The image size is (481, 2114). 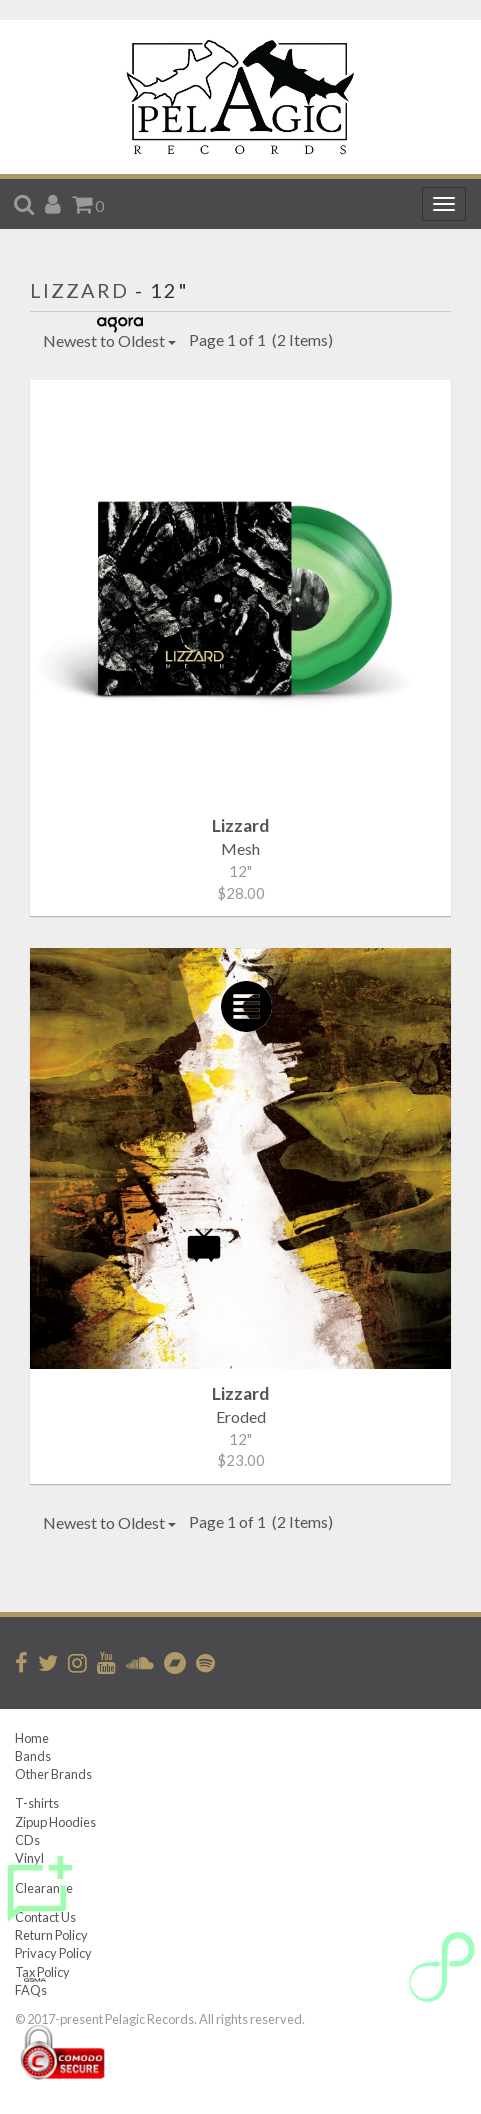 What do you see at coordinates (120, 325) in the screenshot?
I see `agora brand logo` at bounding box center [120, 325].